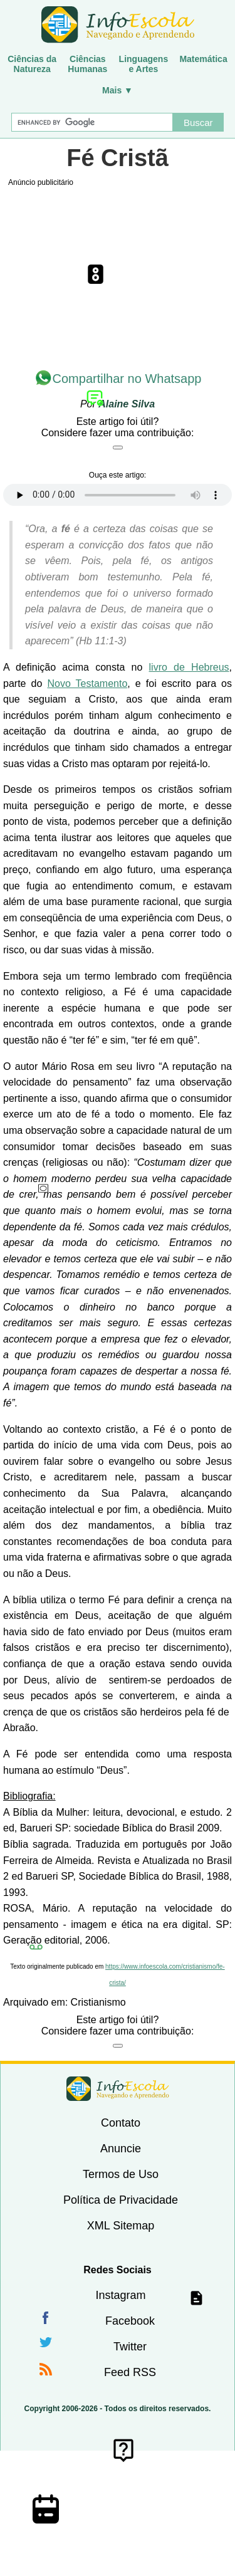 The width and height of the screenshot is (235, 2576). What do you see at coordinates (95, 397) in the screenshot?
I see `cancel or delete a message` at bounding box center [95, 397].